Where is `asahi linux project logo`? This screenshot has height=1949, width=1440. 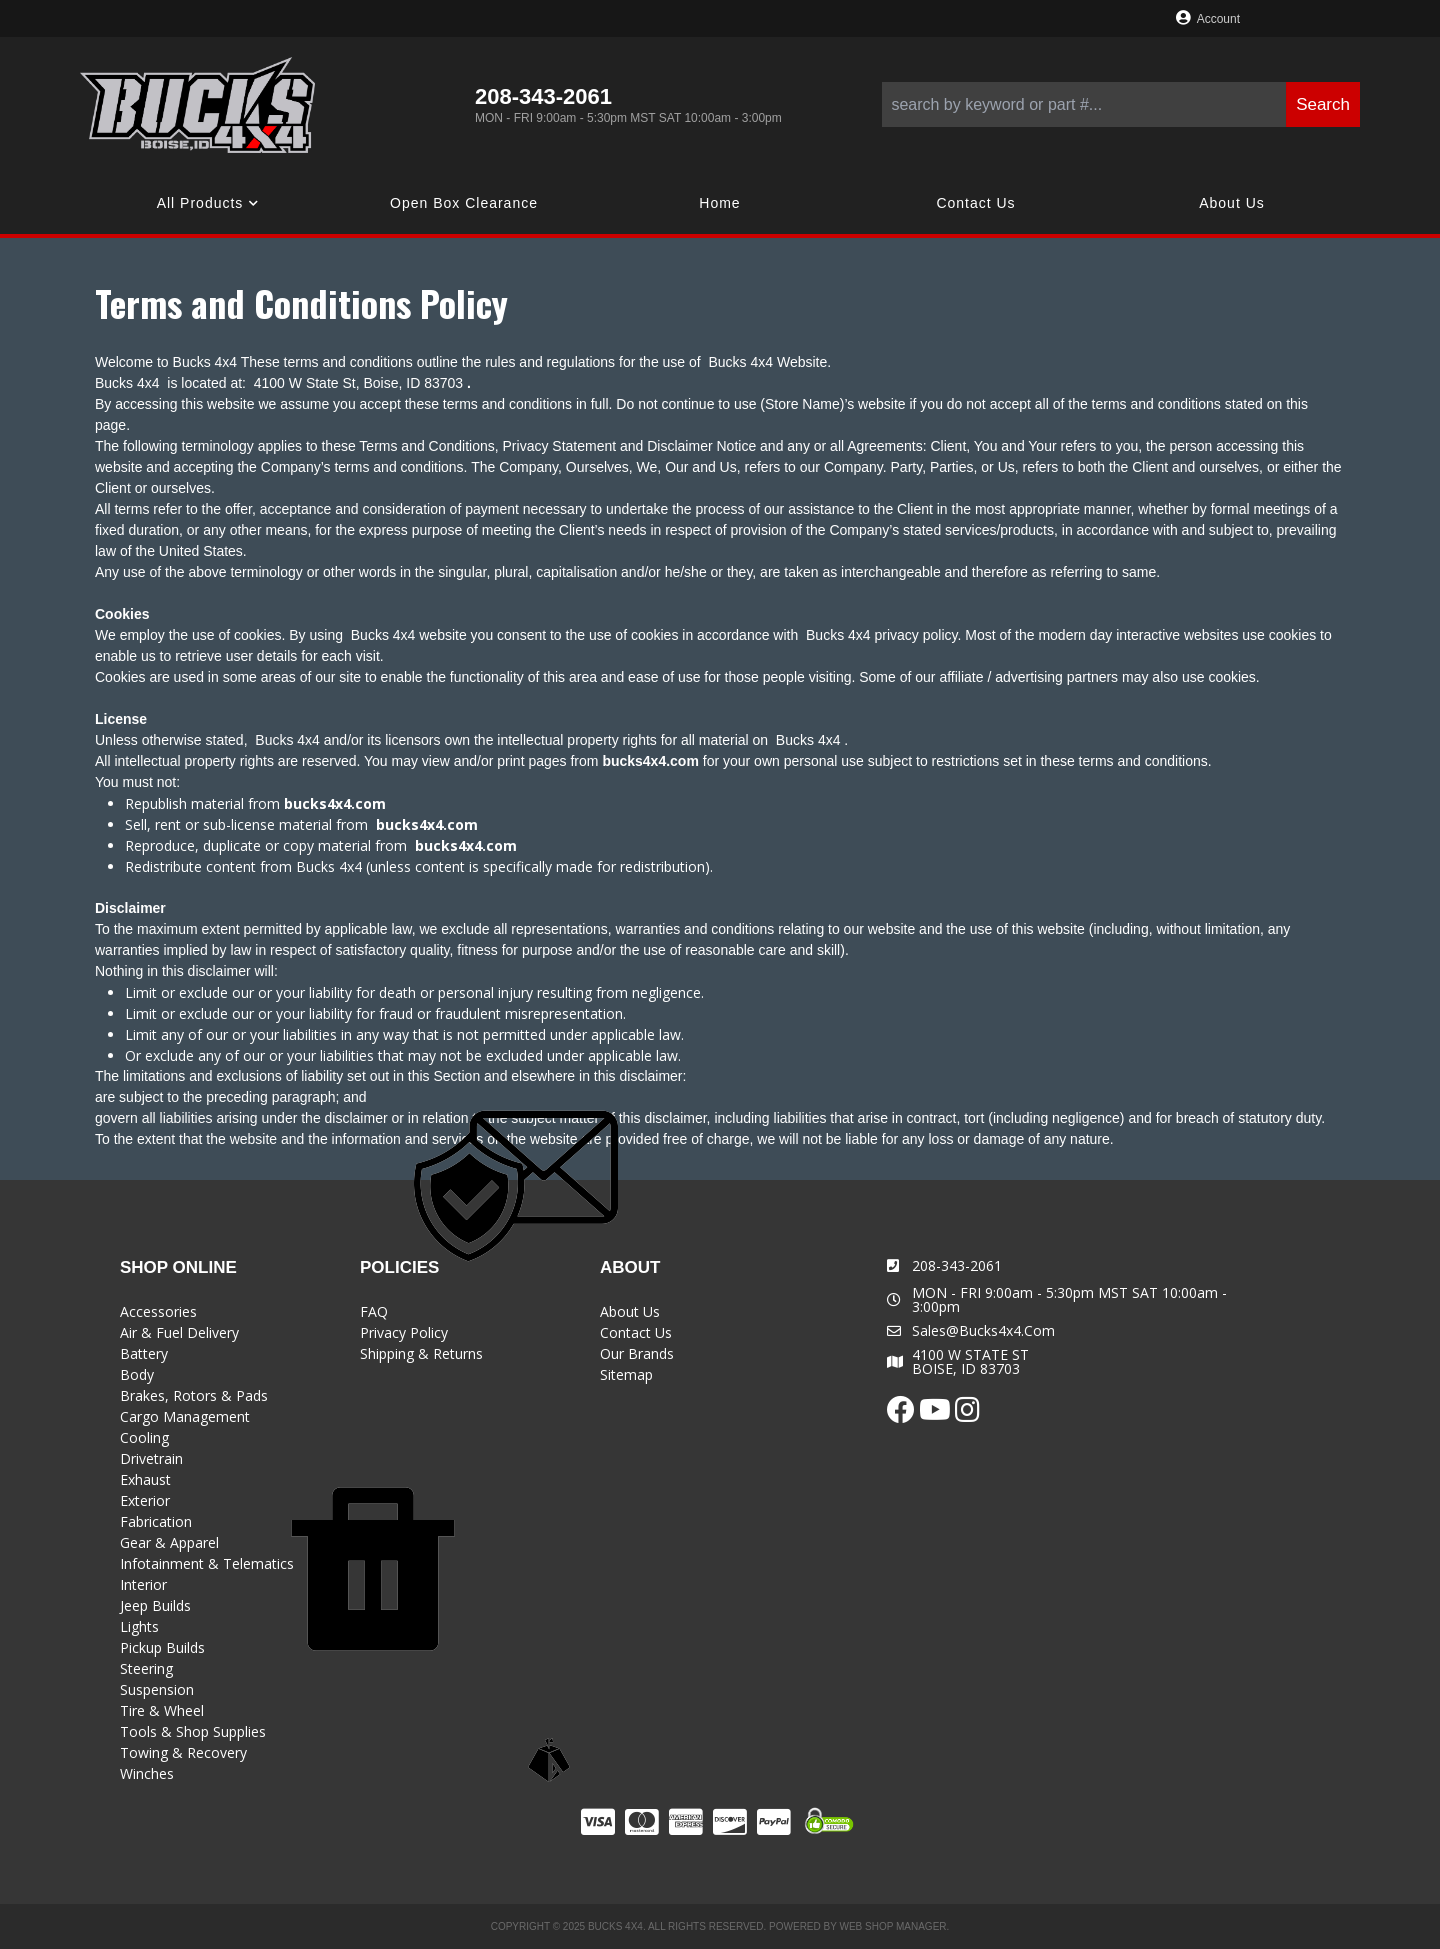 asahi linux project logo is located at coordinates (549, 1760).